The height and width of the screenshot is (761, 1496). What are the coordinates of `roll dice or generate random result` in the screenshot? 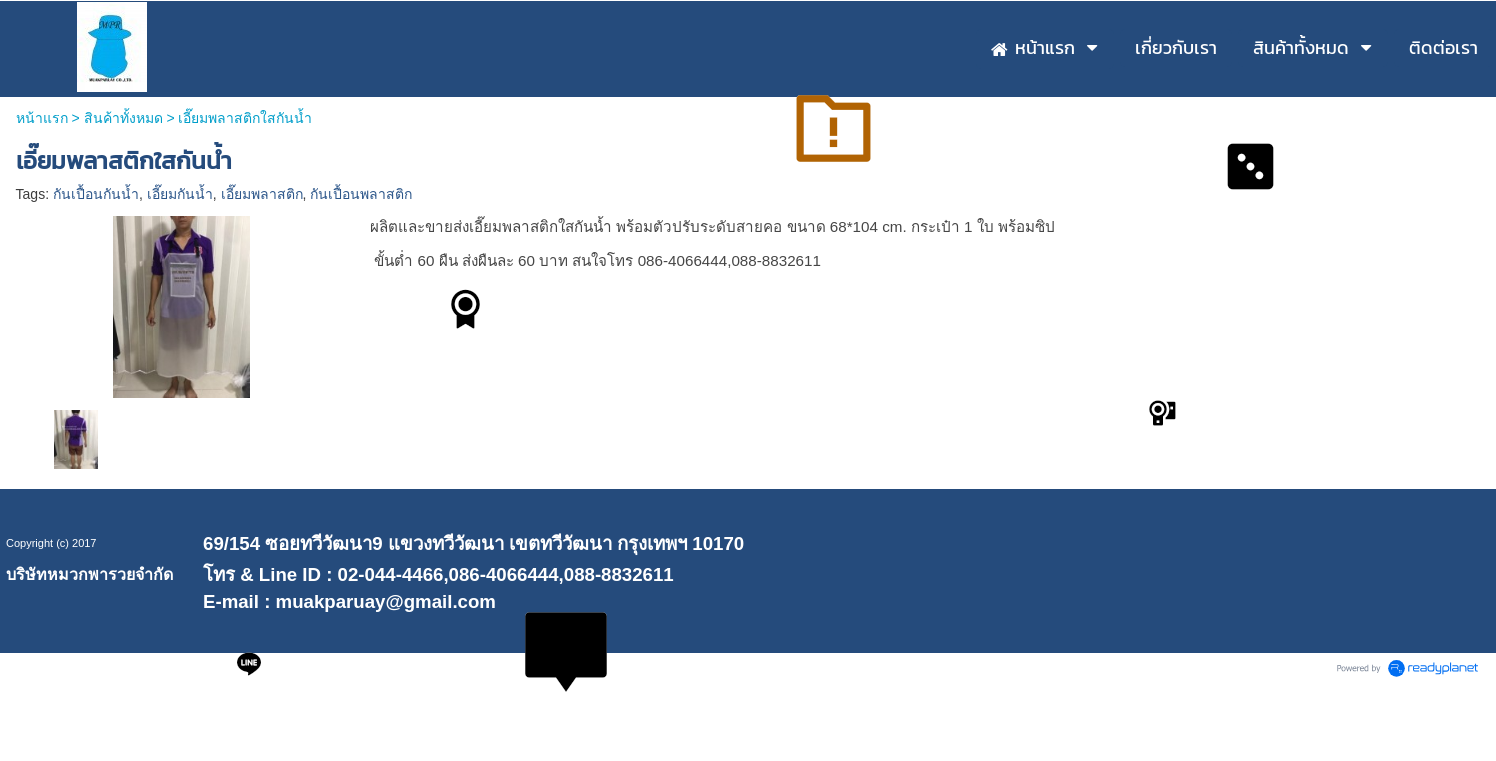 It's located at (1250, 166).